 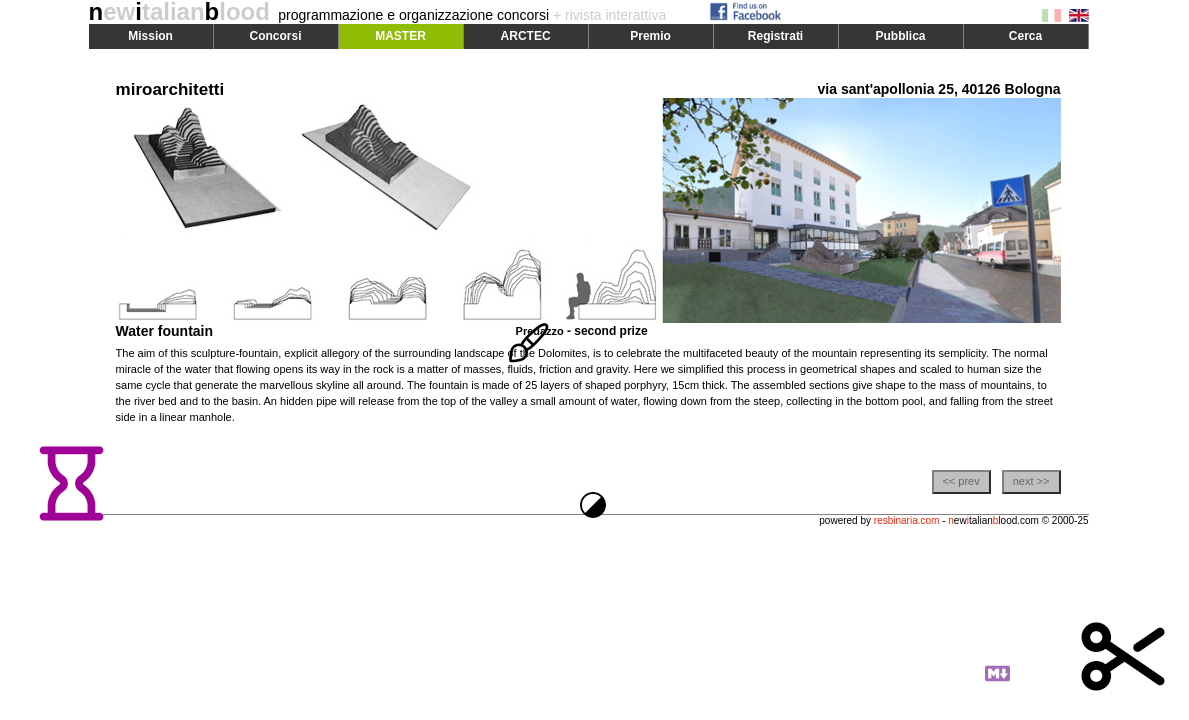 What do you see at coordinates (997, 673) in the screenshot?
I see `format text using markdown` at bounding box center [997, 673].